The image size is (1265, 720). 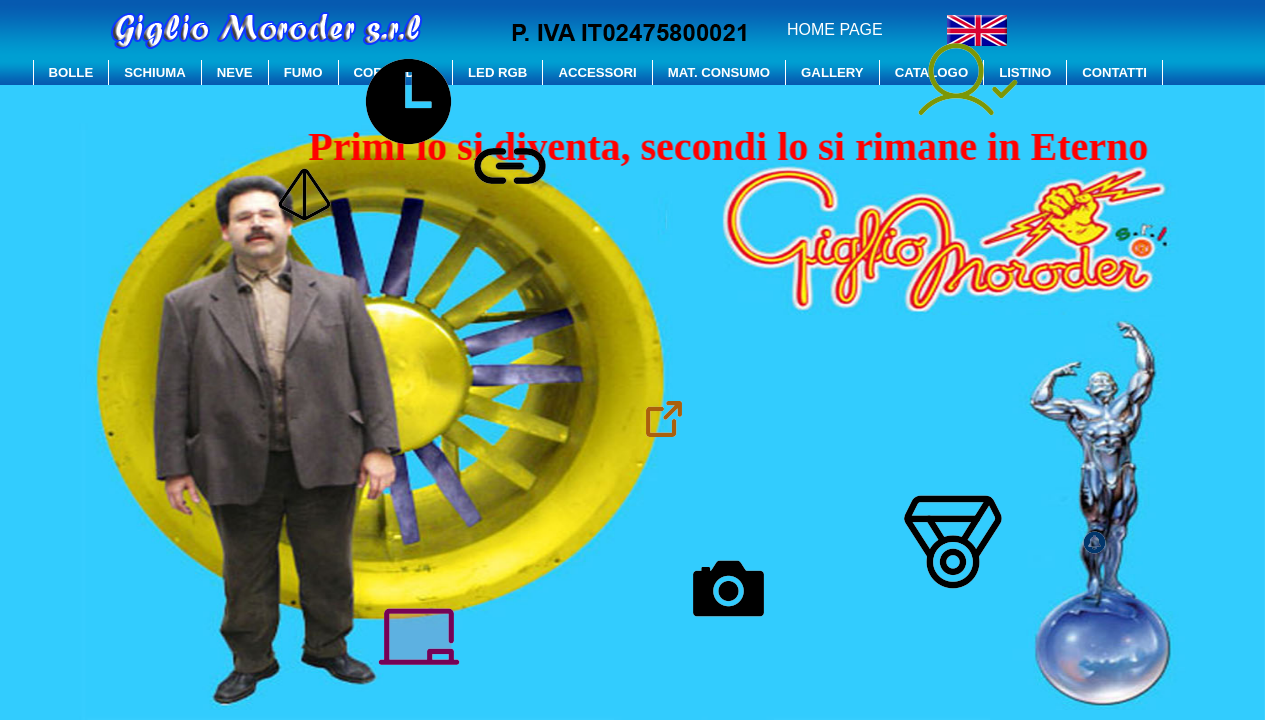 What do you see at coordinates (664, 419) in the screenshot?
I see `open link in a new window or tab` at bounding box center [664, 419].